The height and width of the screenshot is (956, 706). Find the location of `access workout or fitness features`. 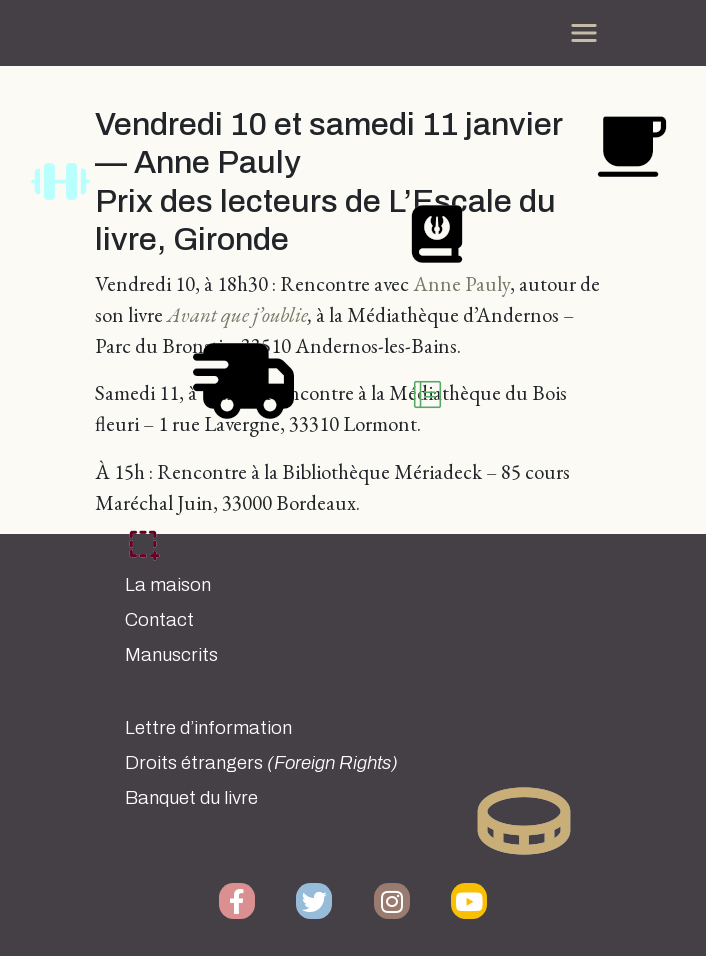

access workout or fitness features is located at coordinates (60, 181).